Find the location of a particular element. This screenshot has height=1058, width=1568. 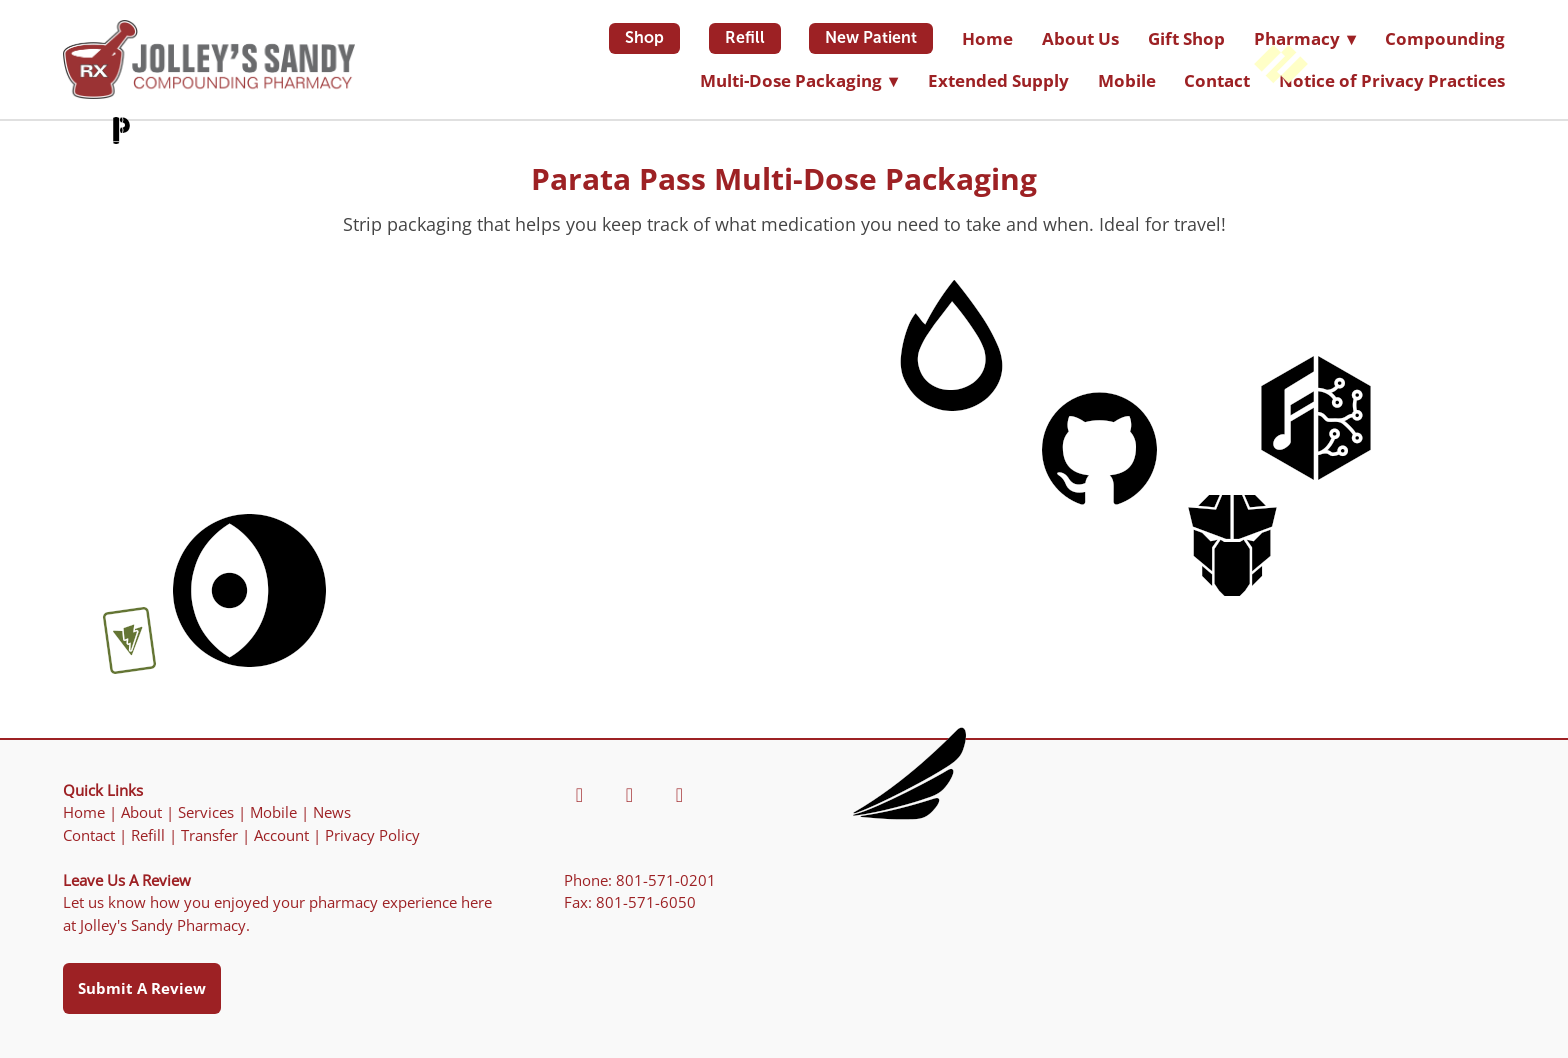

visit github profile or repository is located at coordinates (1099, 448).